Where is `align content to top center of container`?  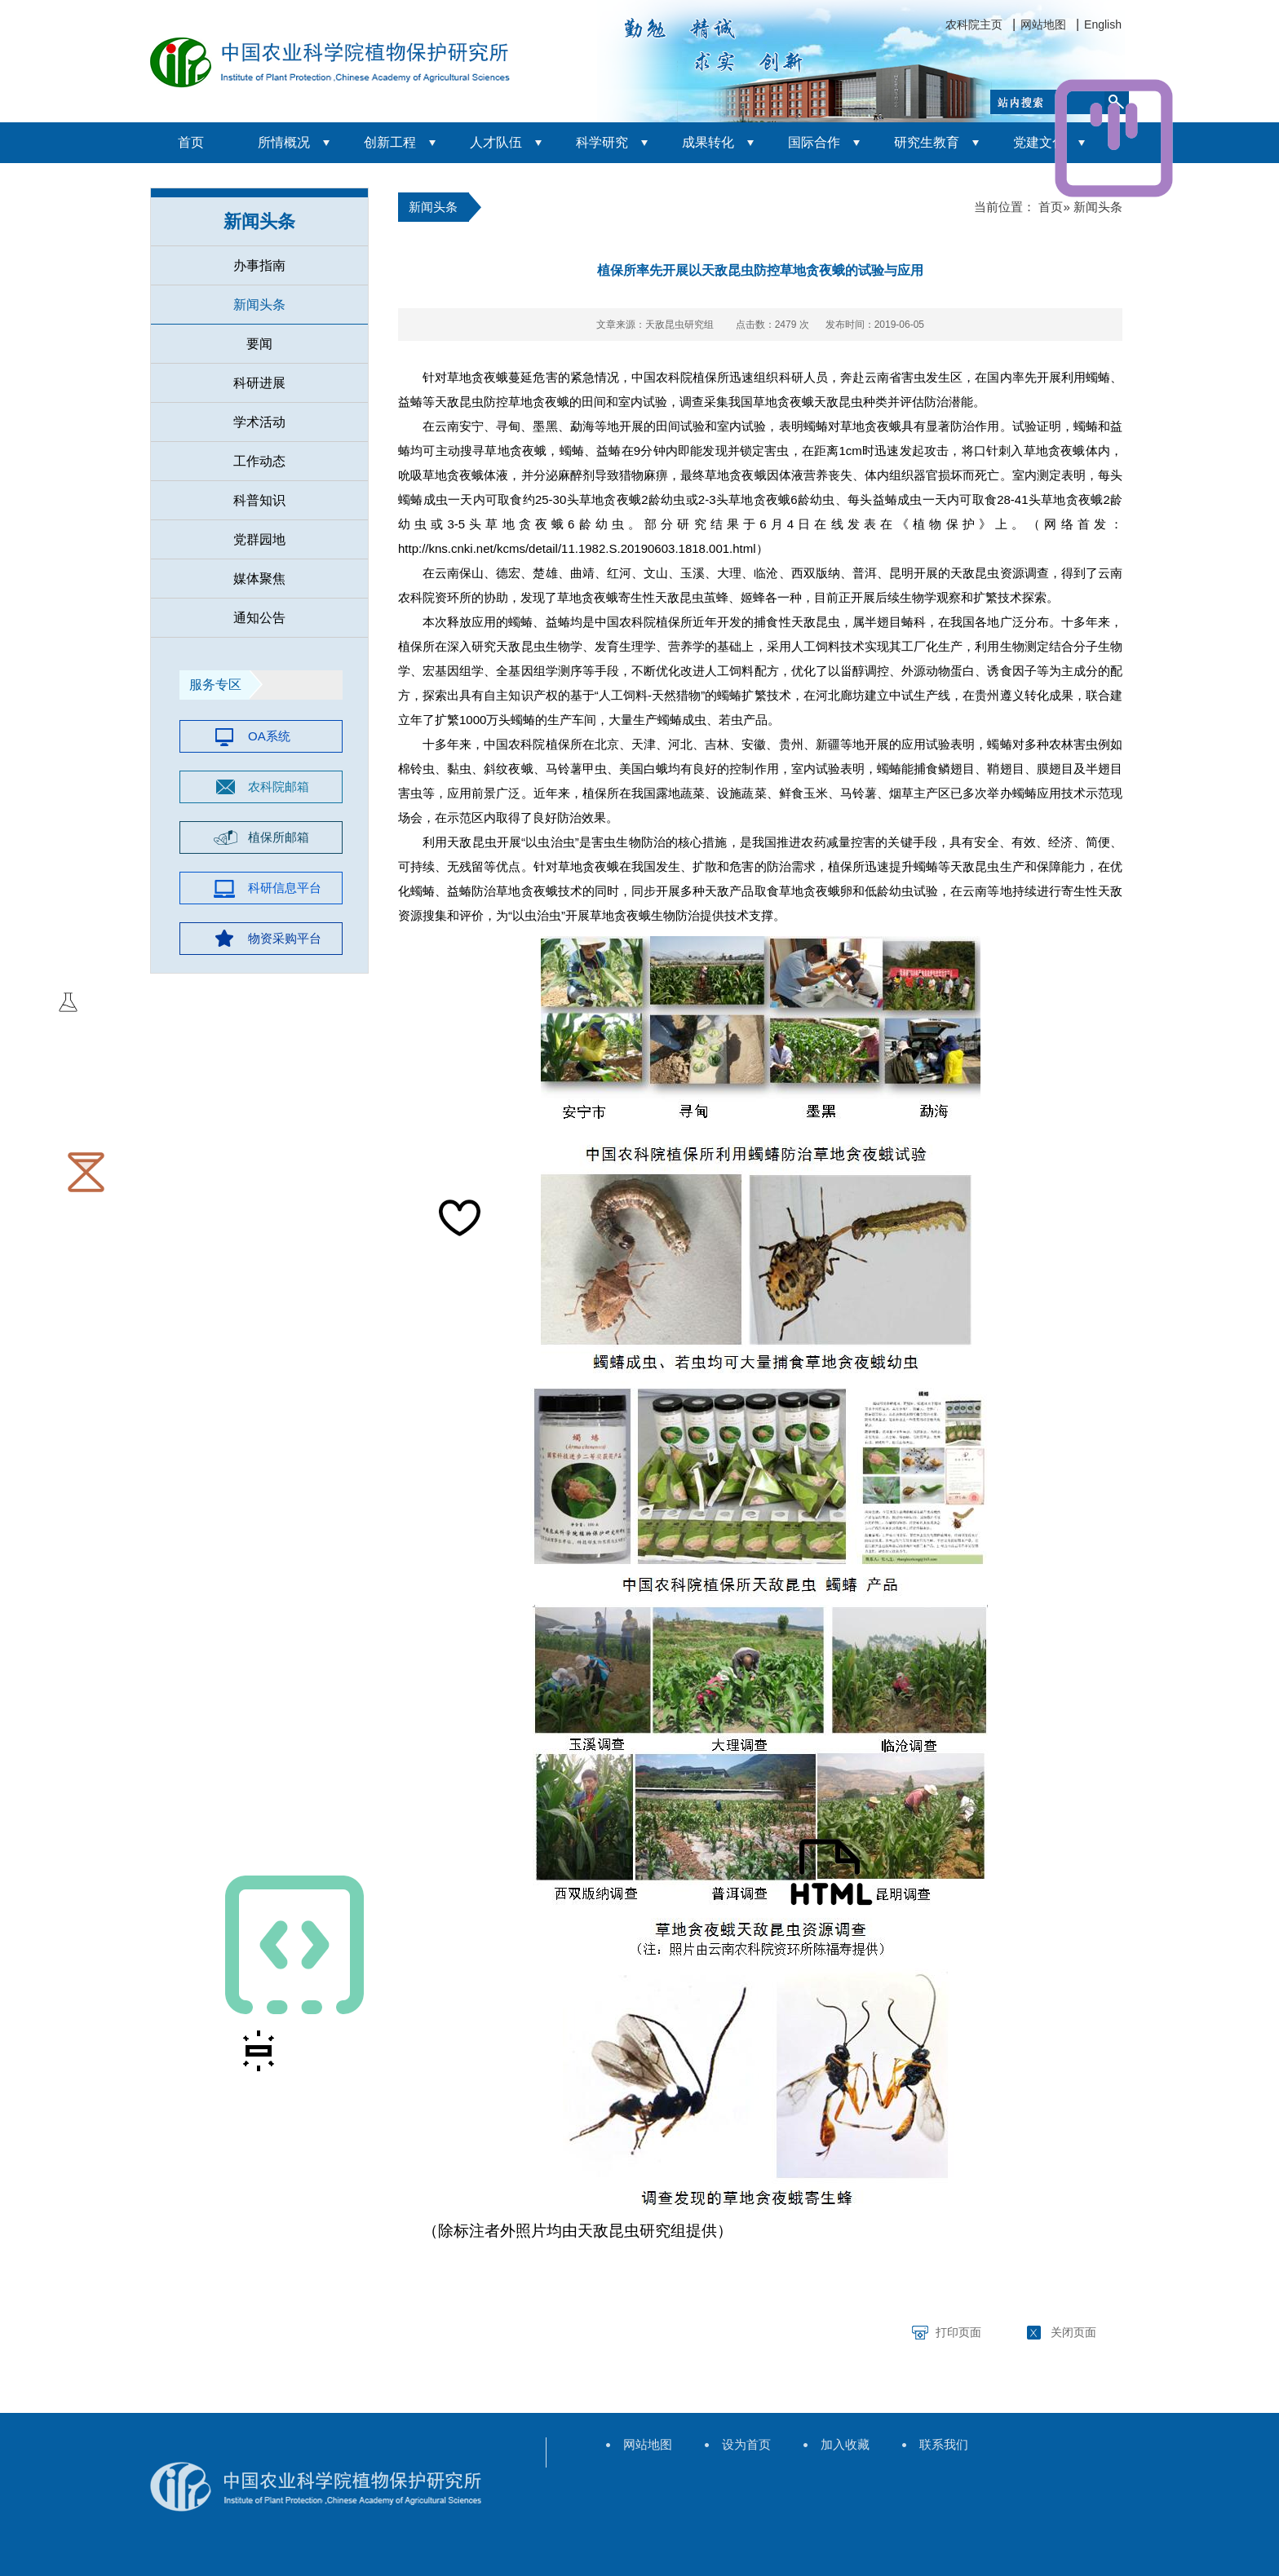 align content to top center of container is located at coordinates (1113, 138).